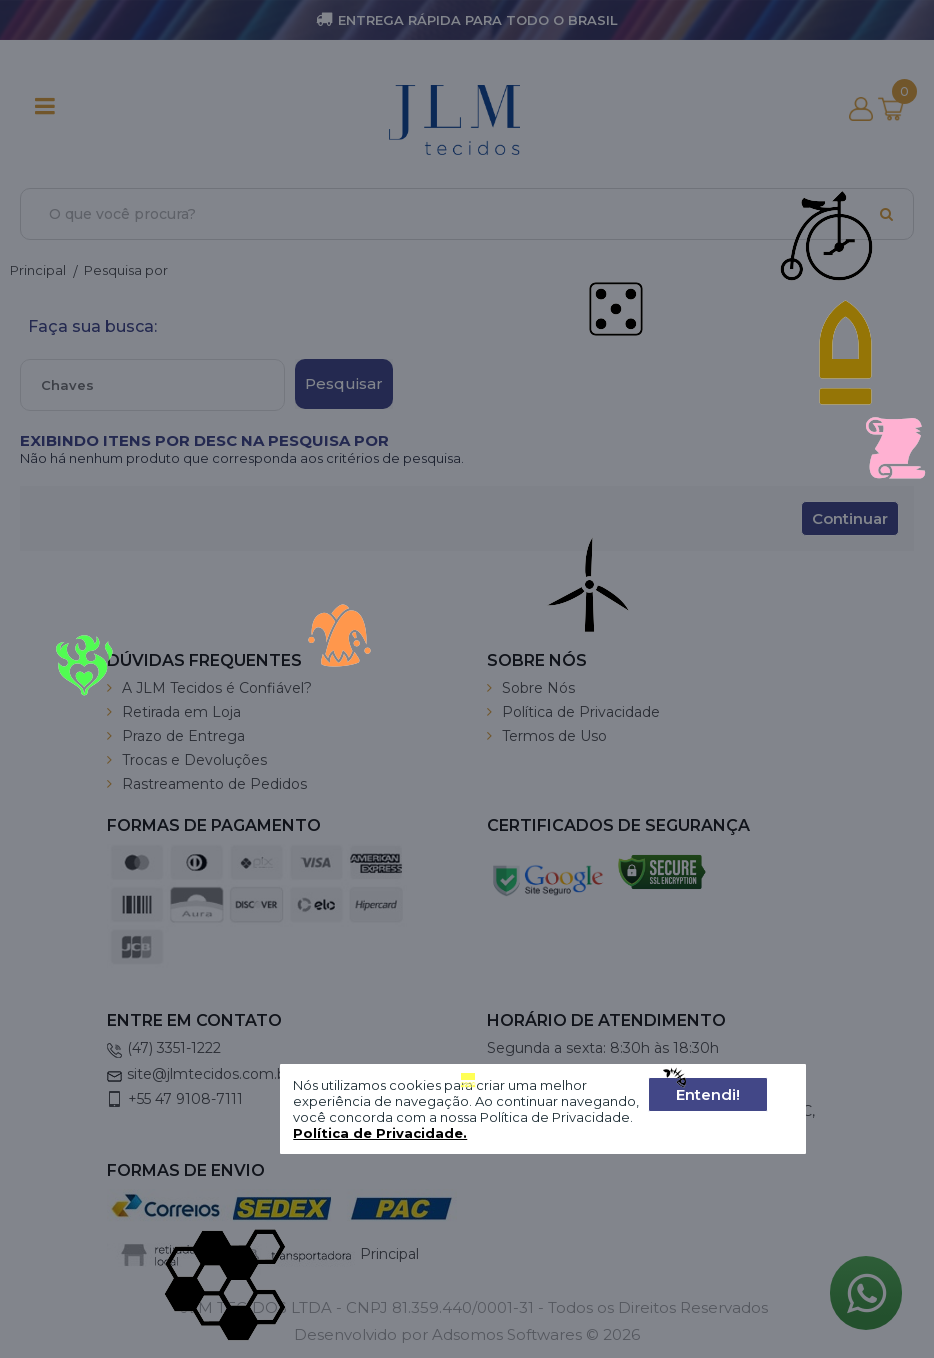  I want to click on access hexagonal grid or tile-based game mode, so click(225, 1281).